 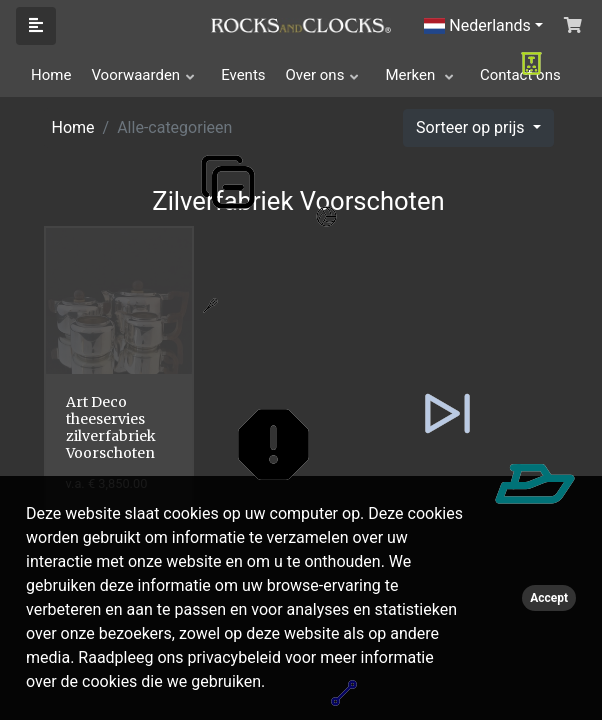 I want to click on skip to the next track, so click(x=447, y=413).